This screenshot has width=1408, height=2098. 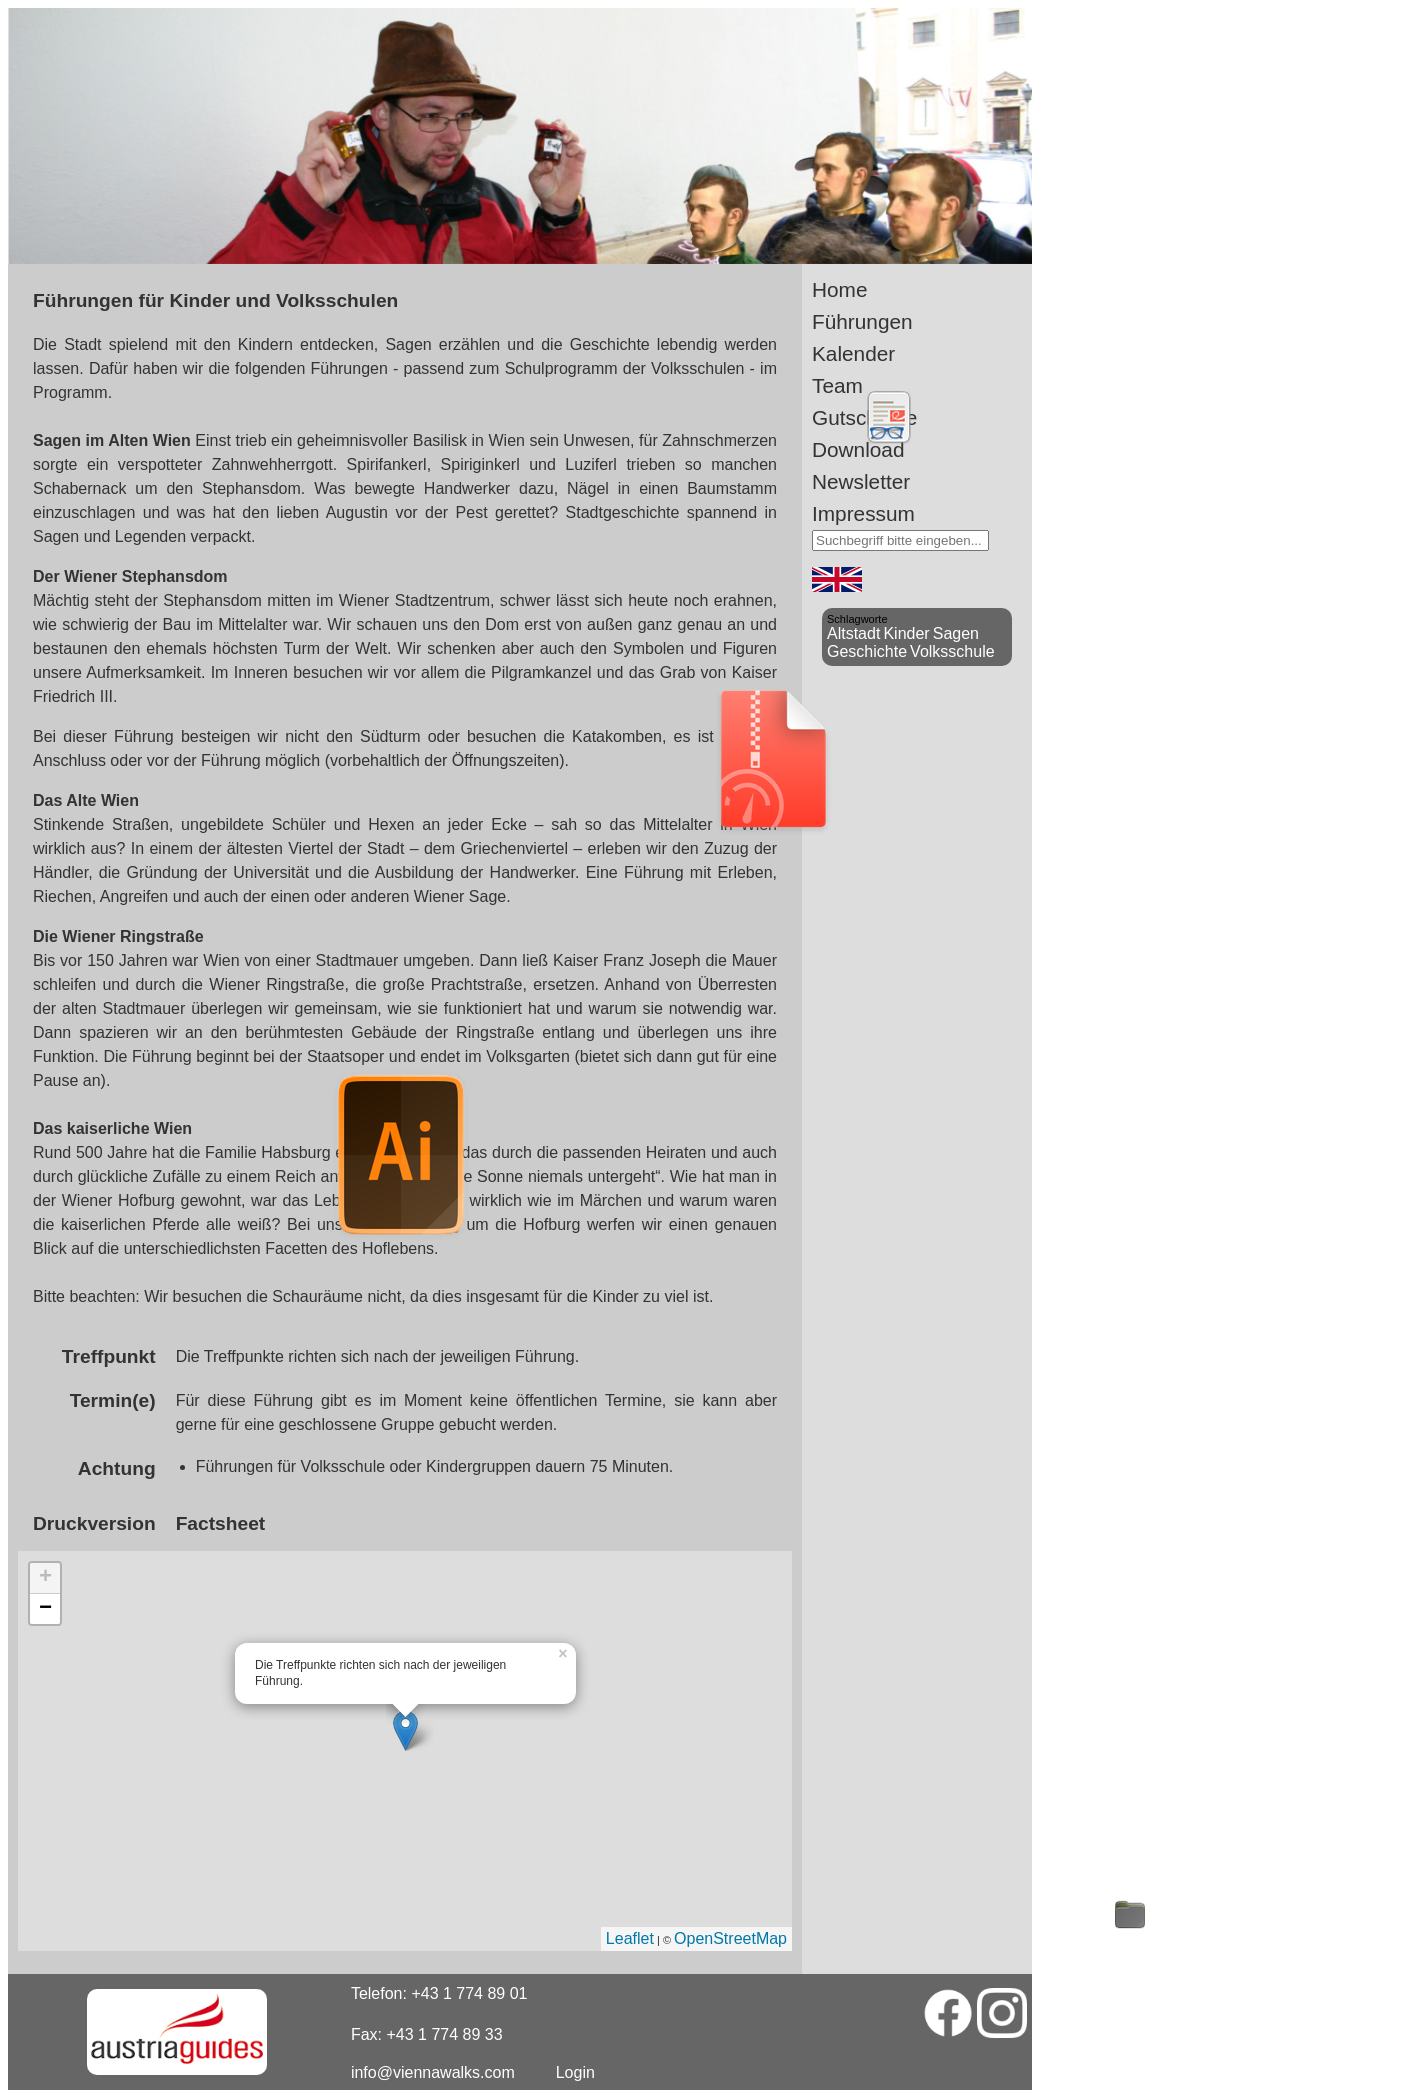 I want to click on open a folder to view its contents, so click(x=1130, y=1914).